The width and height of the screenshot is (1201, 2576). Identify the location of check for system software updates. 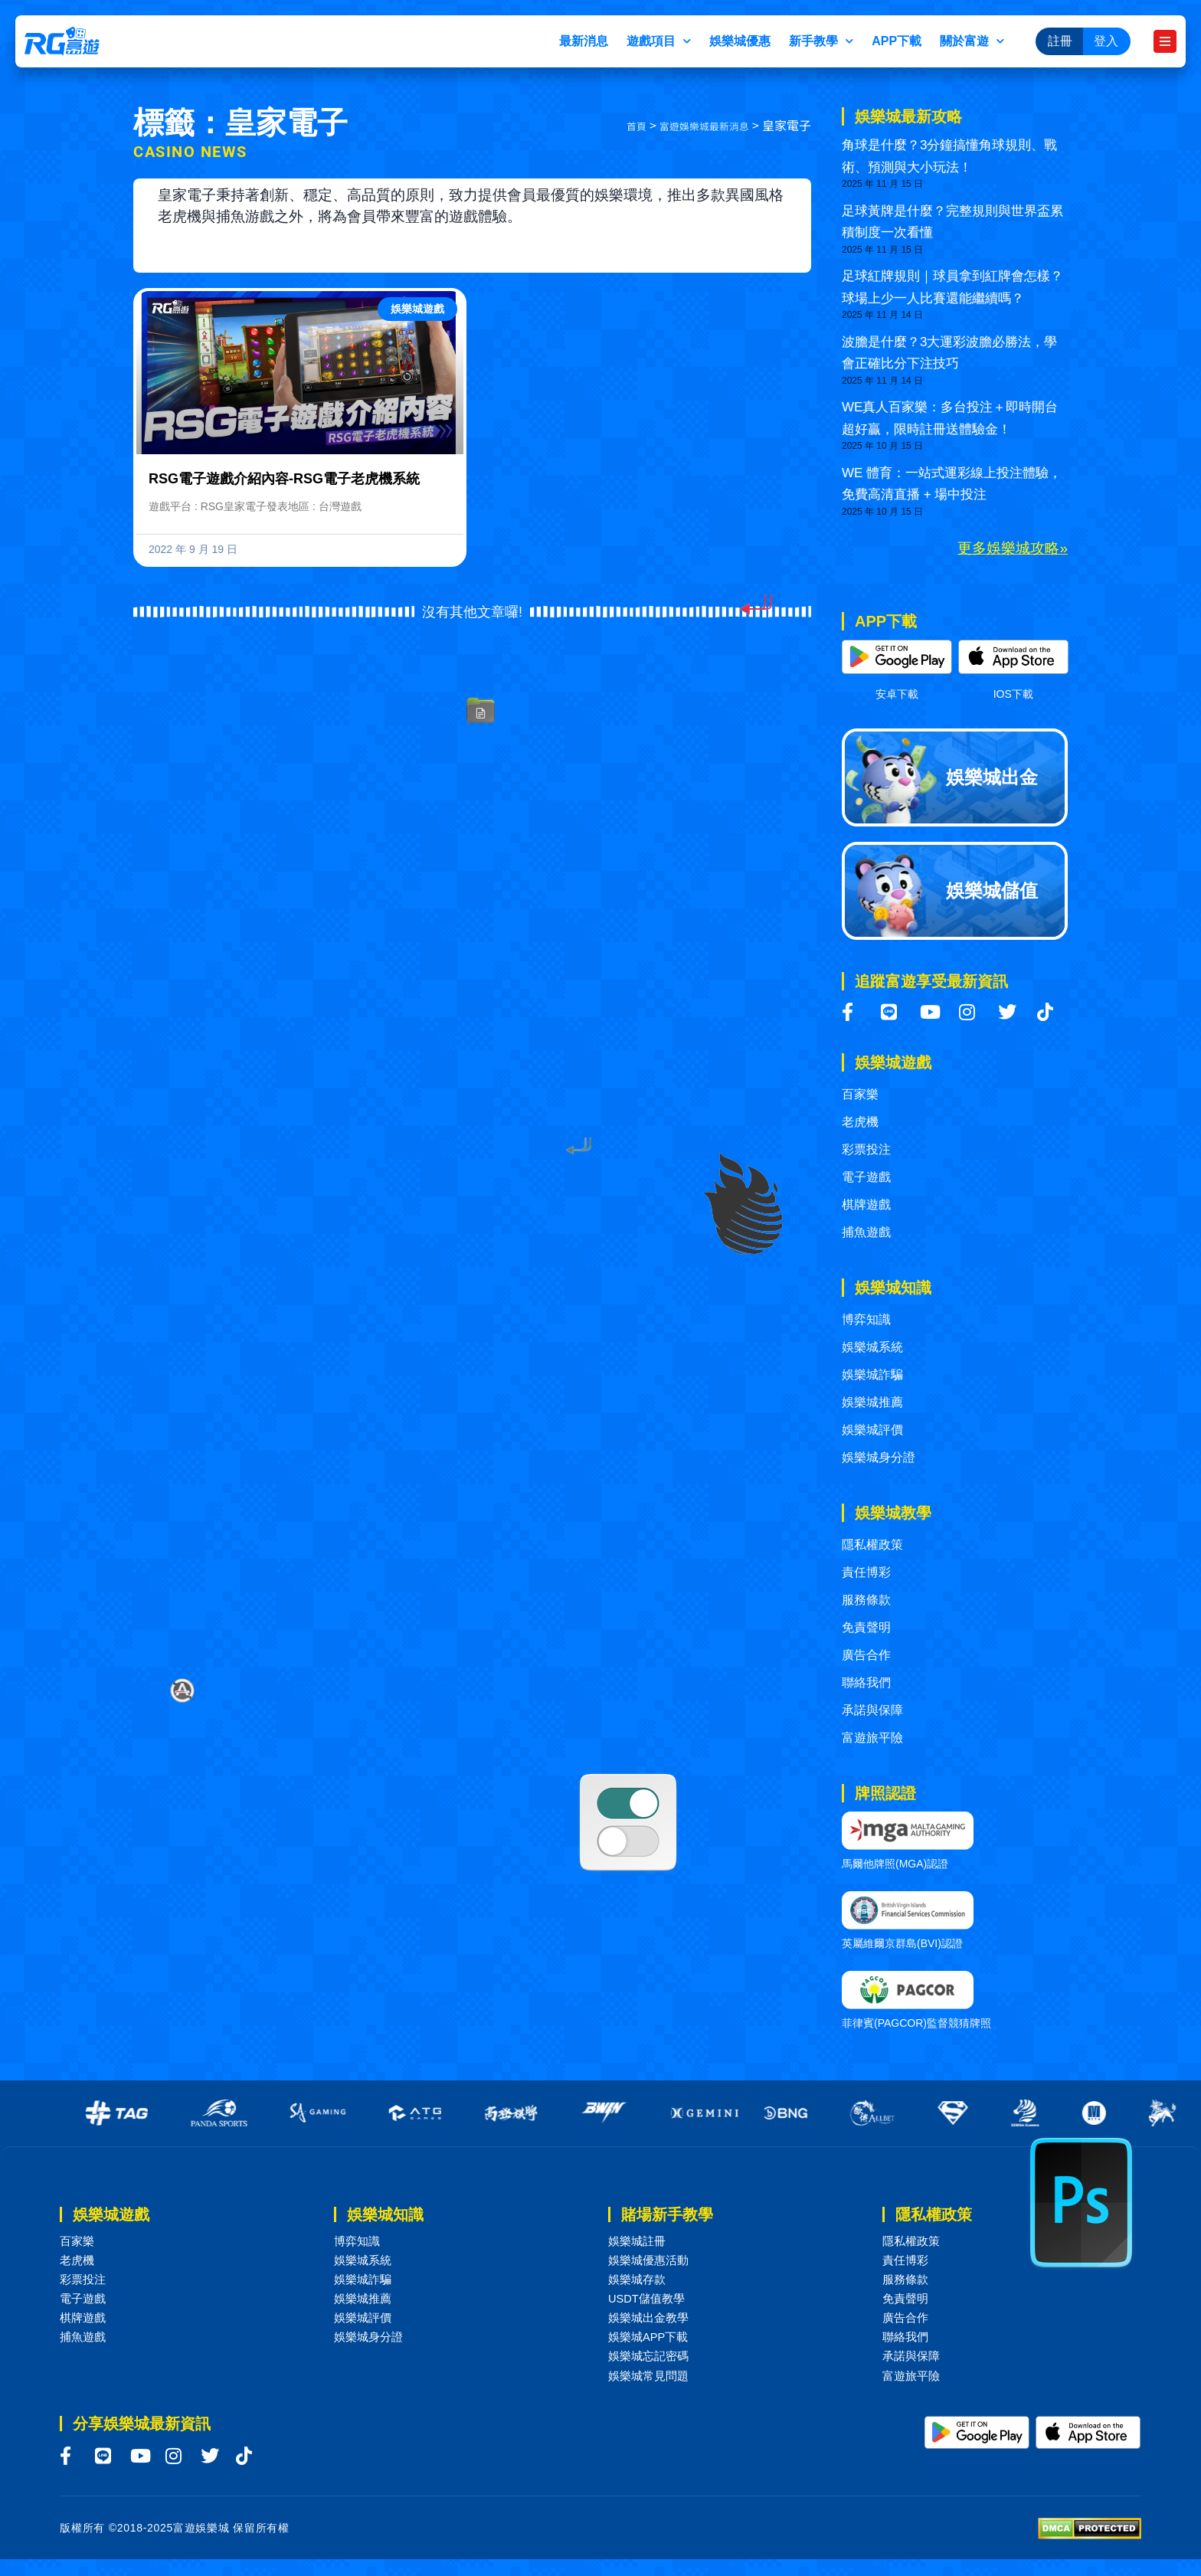
(182, 1691).